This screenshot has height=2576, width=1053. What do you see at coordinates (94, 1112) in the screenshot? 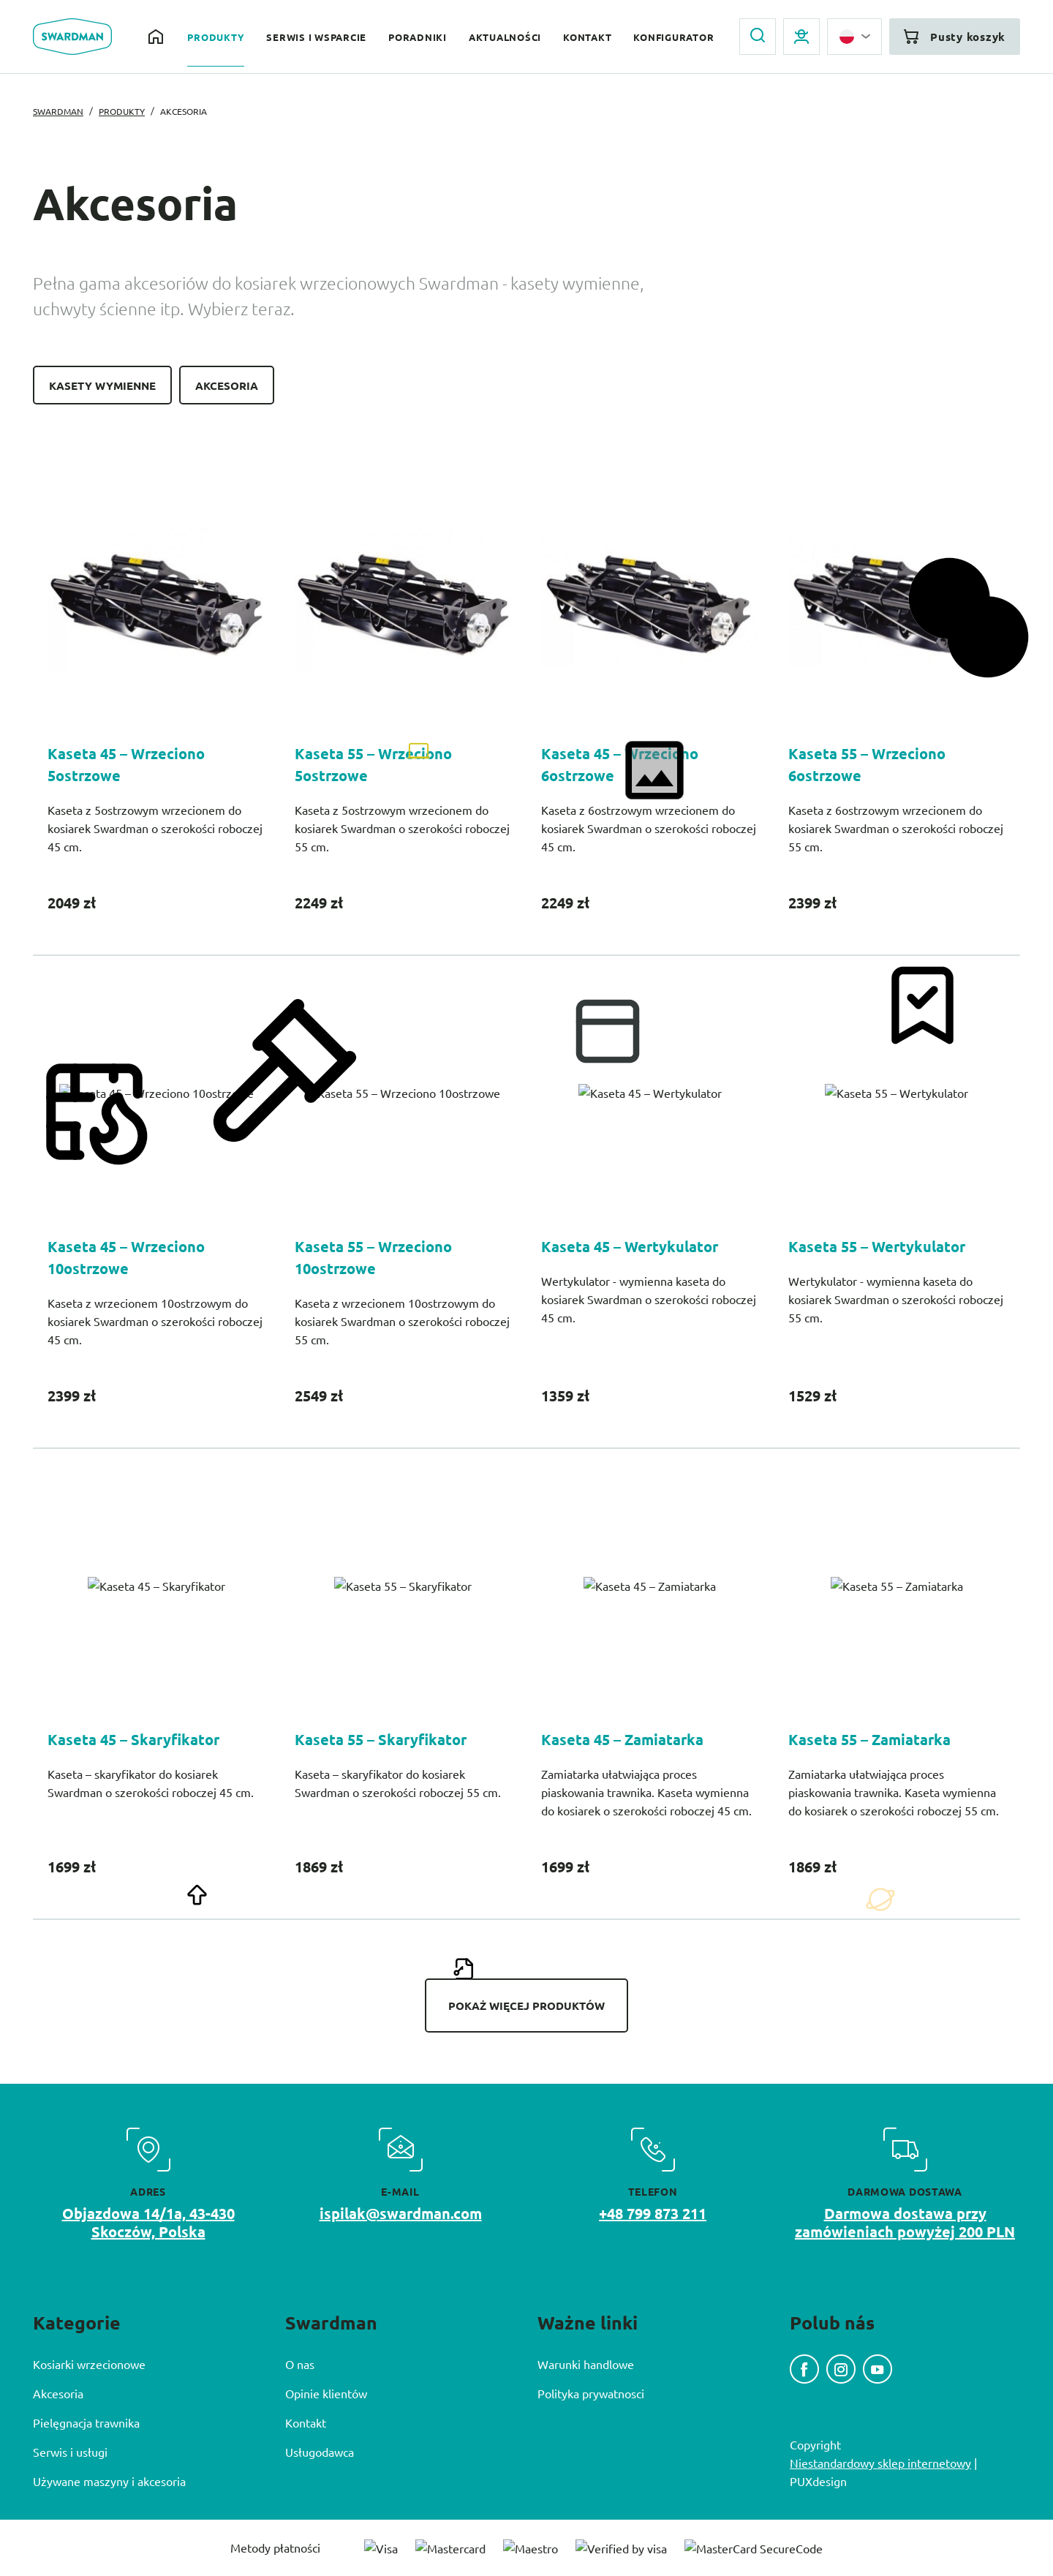
I see `firewall security settings` at bounding box center [94, 1112].